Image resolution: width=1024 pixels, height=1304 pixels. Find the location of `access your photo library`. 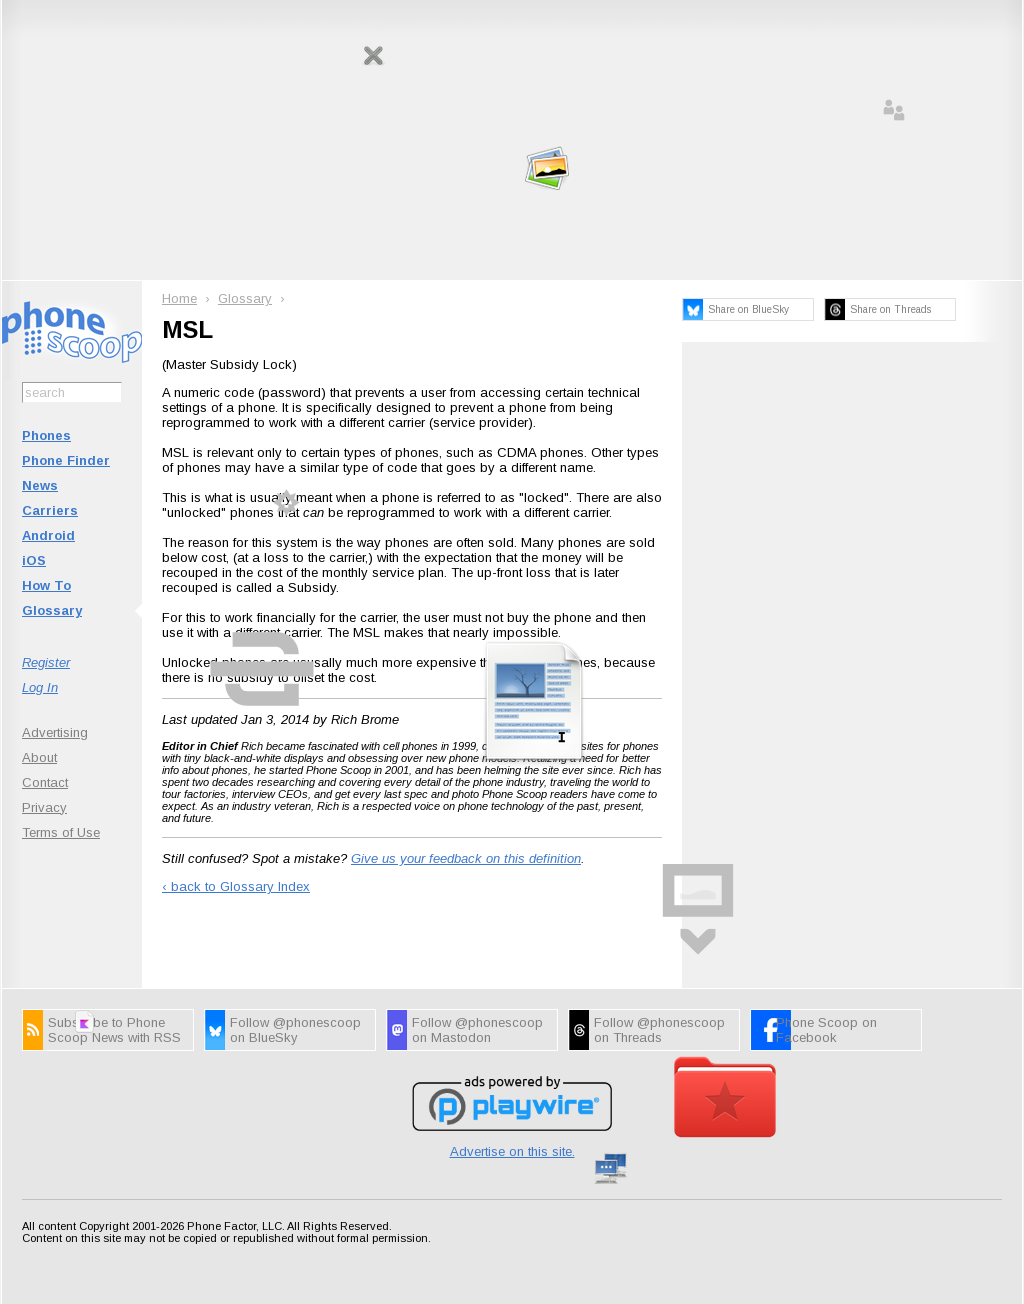

access your photo library is located at coordinates (547, 168).